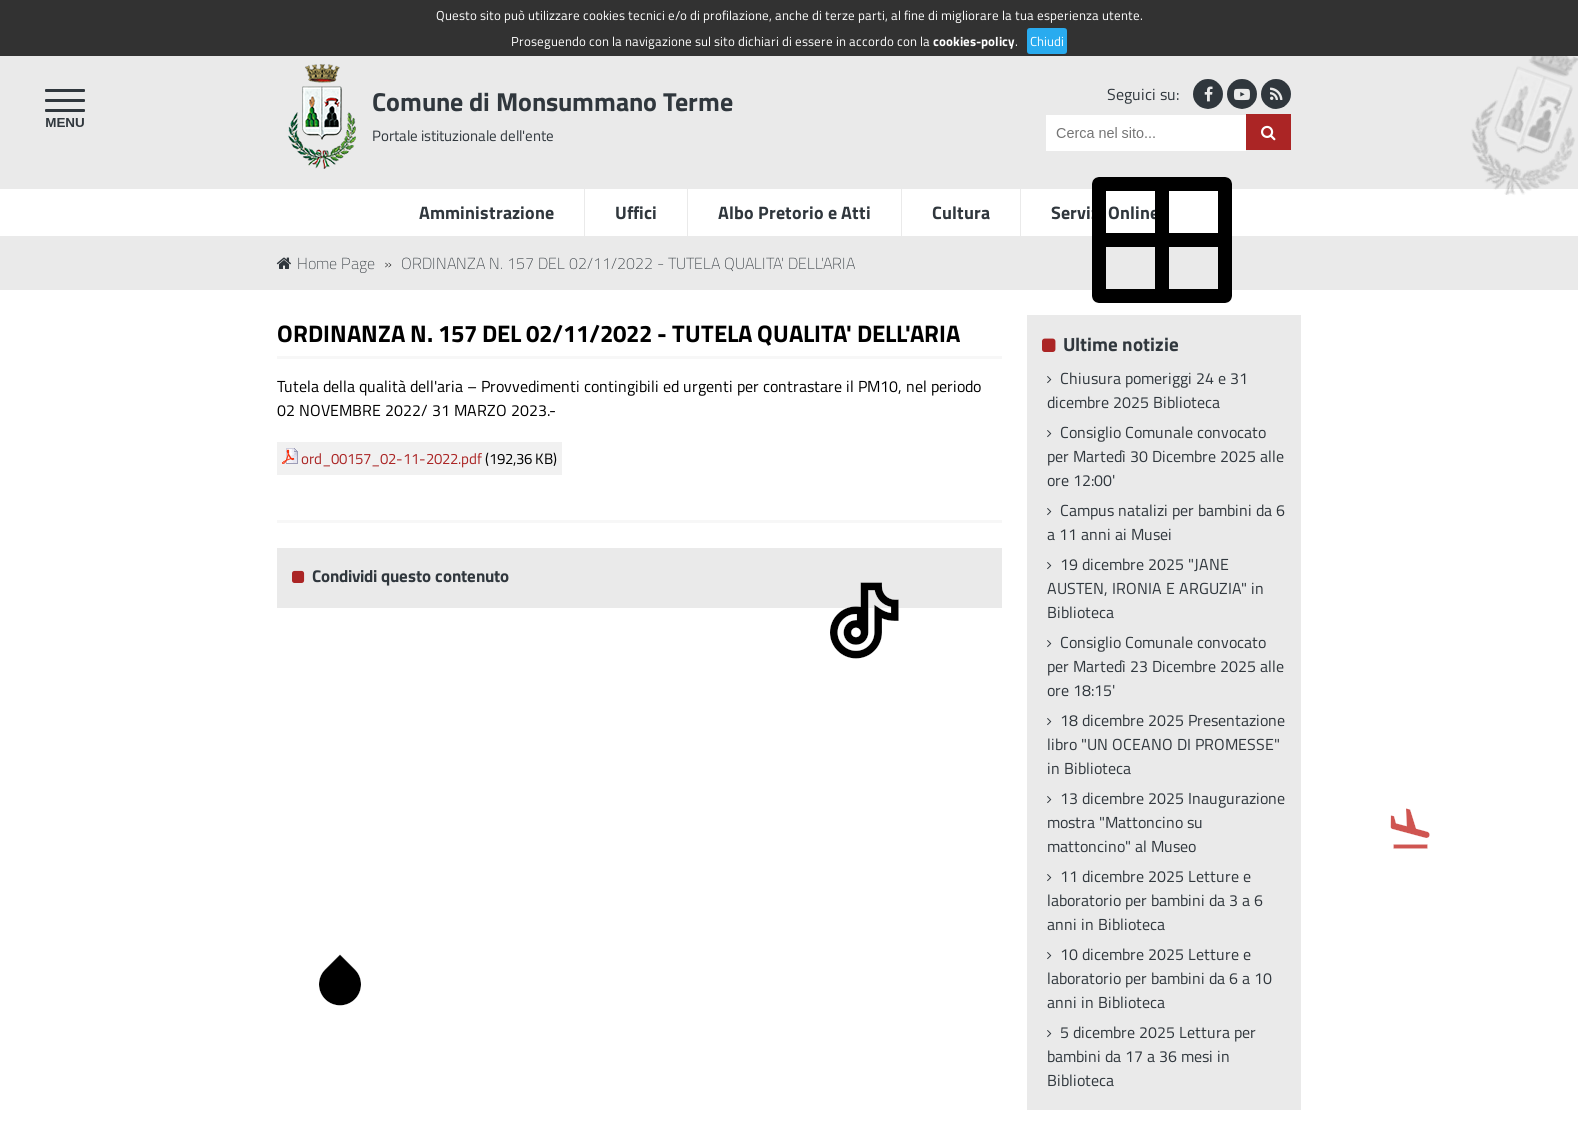  What do you see at coordinates (864, 620) in the screenshot?
I see `open the tiktok app` at bounding box center [864, 620].